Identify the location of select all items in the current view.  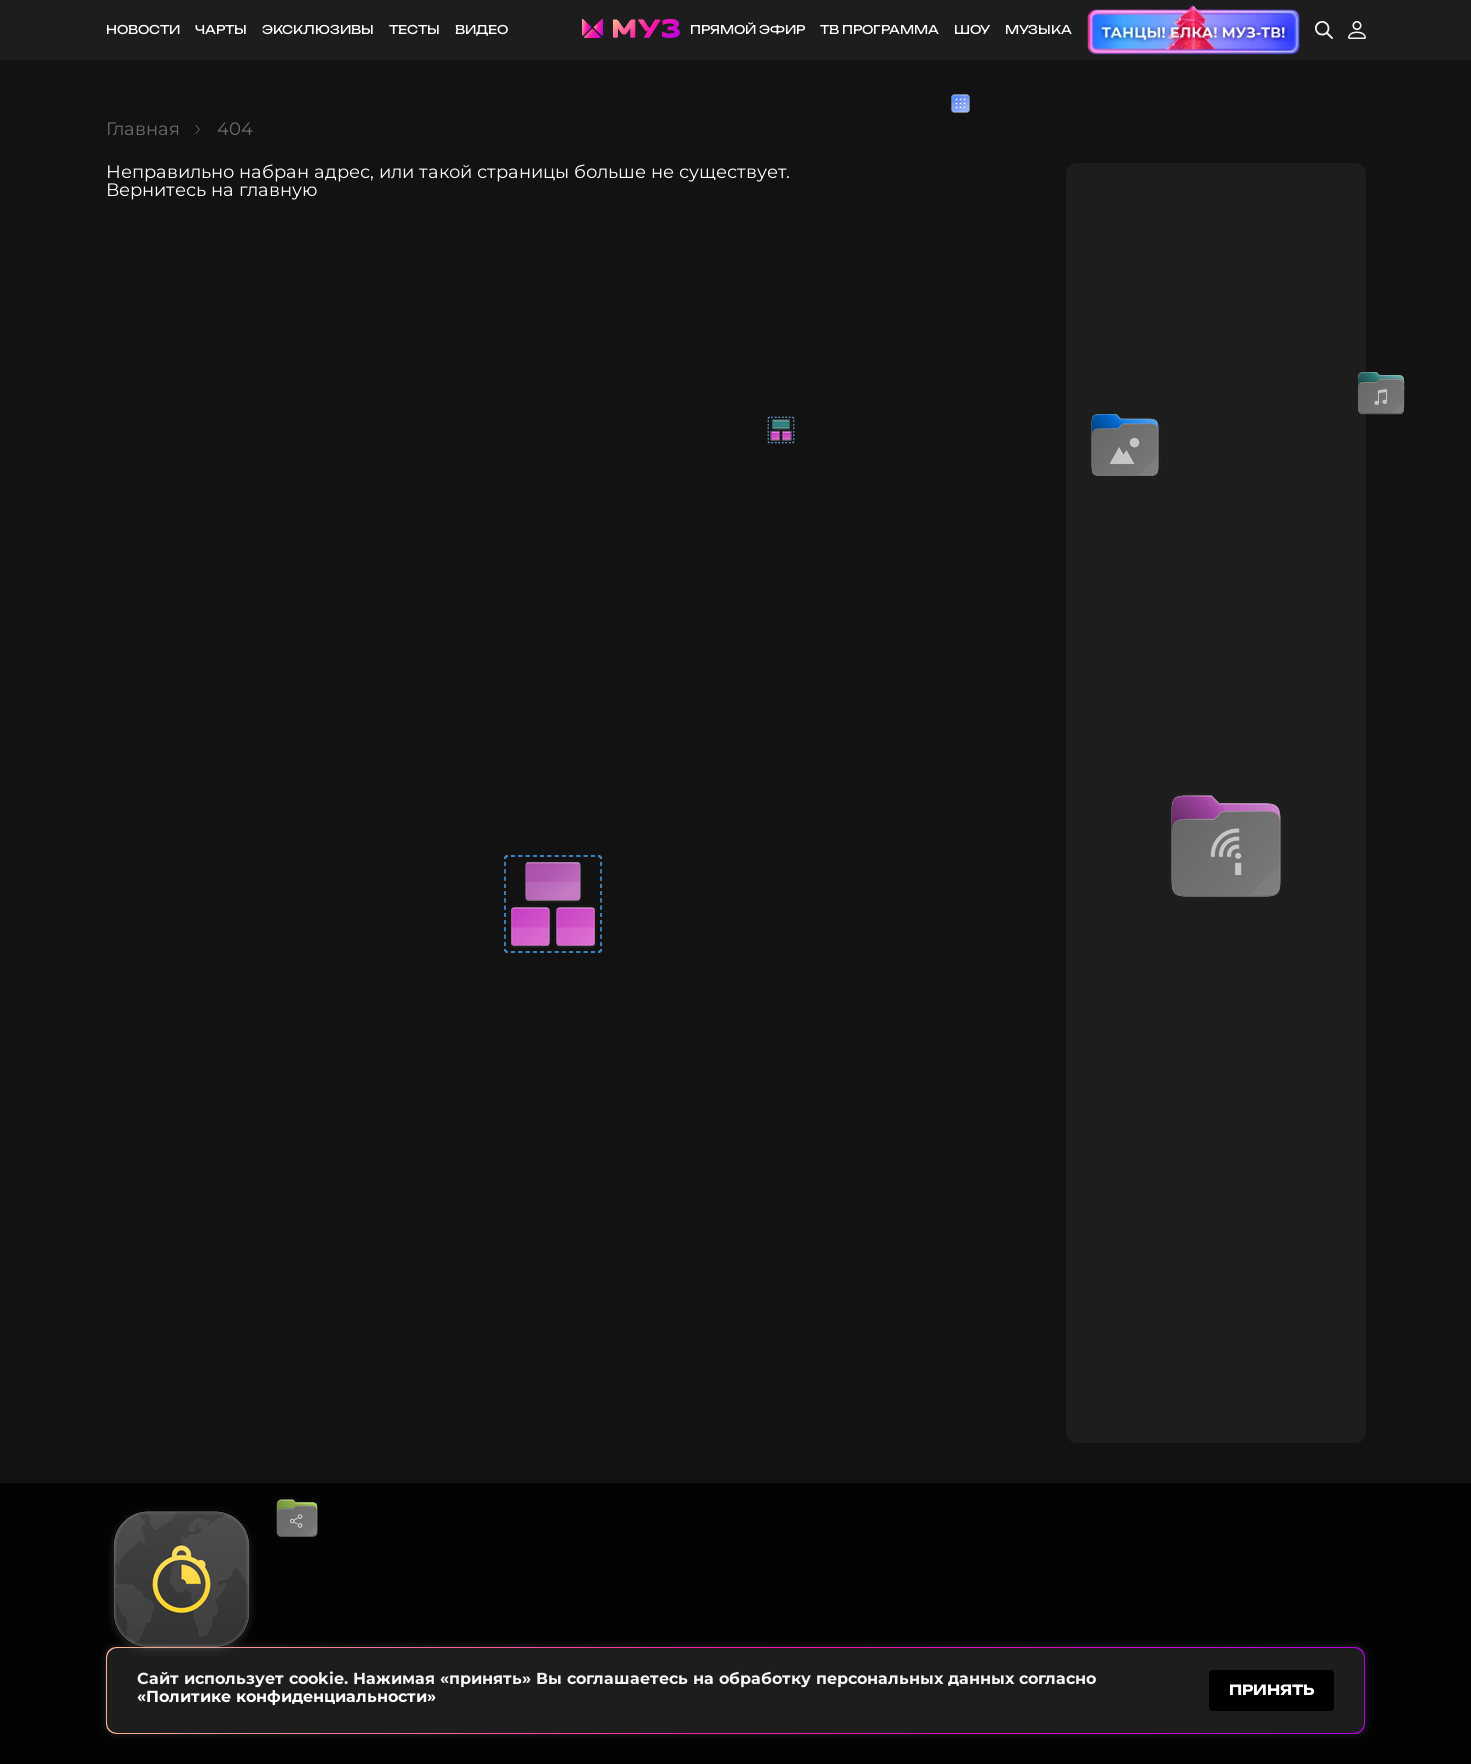
(781, 430).